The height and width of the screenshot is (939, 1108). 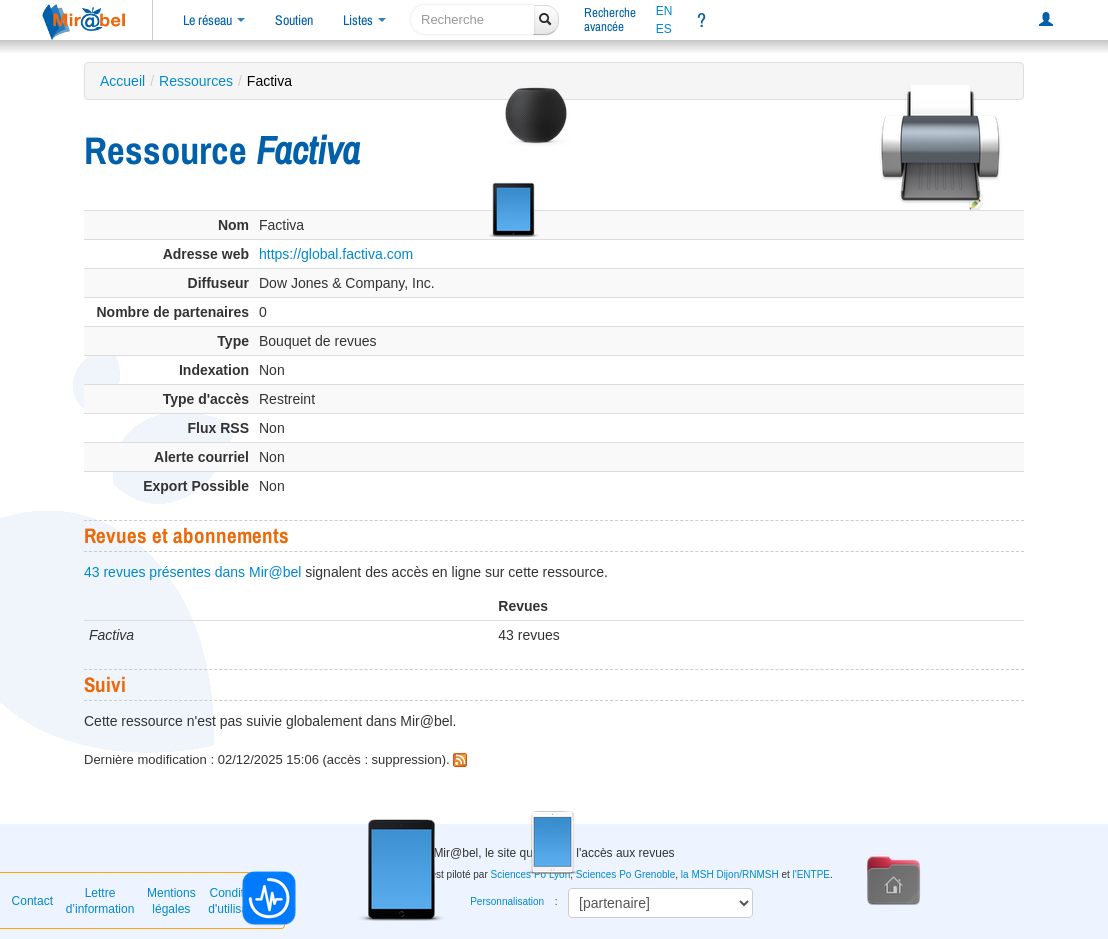 What do you see at coordinates (893, 880) in the screenshot?
I see `access your home folder` at bounding box center [893, 880].